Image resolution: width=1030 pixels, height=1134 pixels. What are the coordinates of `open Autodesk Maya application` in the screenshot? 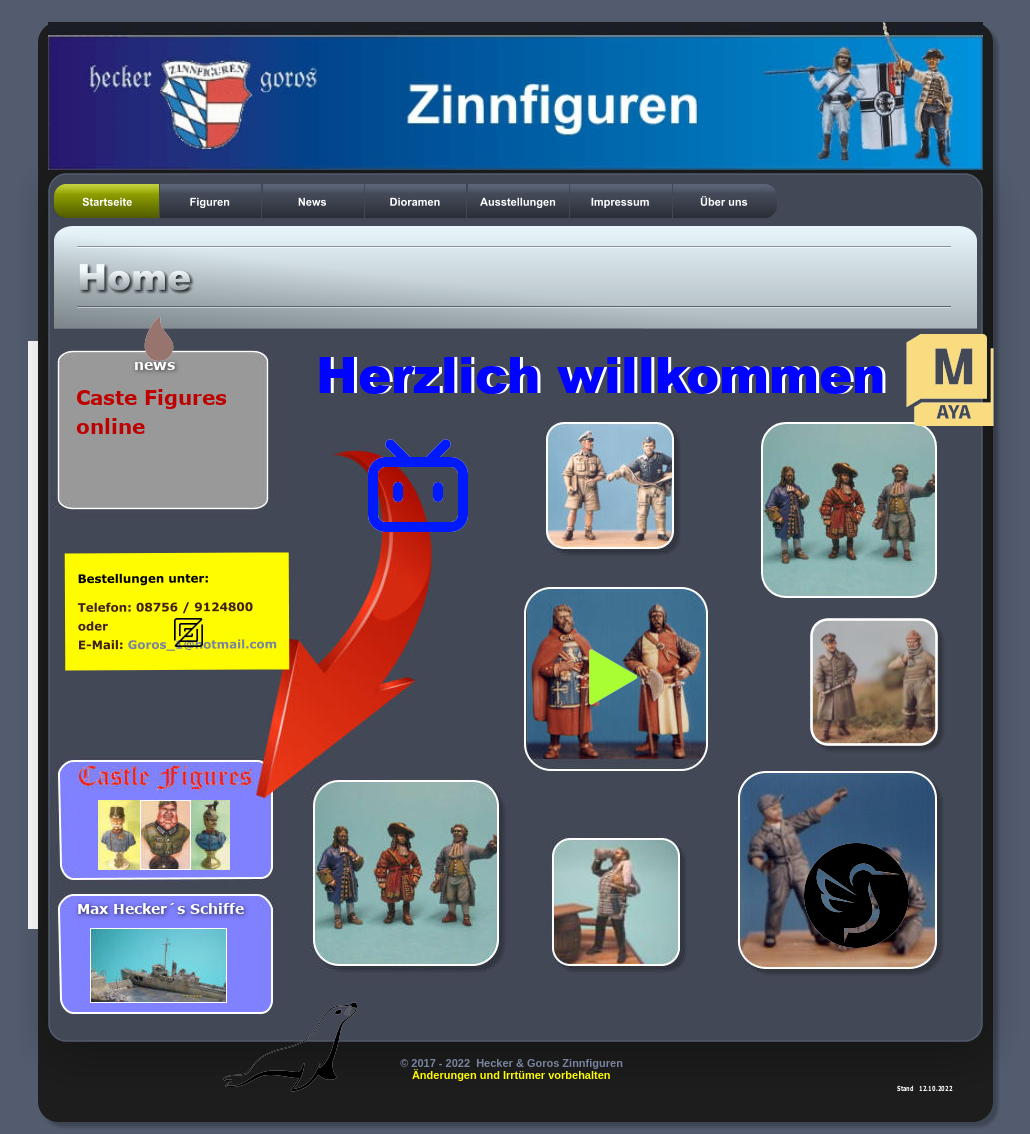 It's located at (950, 380).